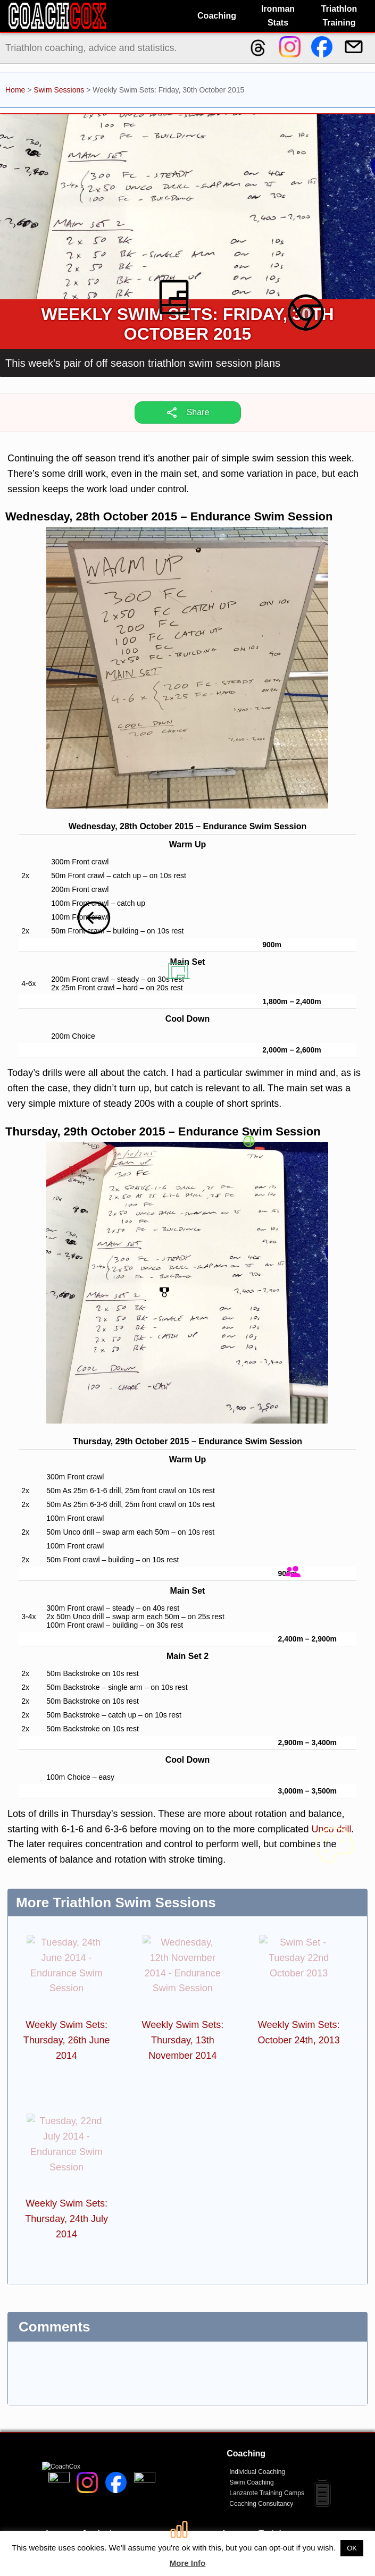  What do you see at coordinates (174, 297) in the screenshot?
I see `access stairs or stairway directions` at bounding box center [174, 297].